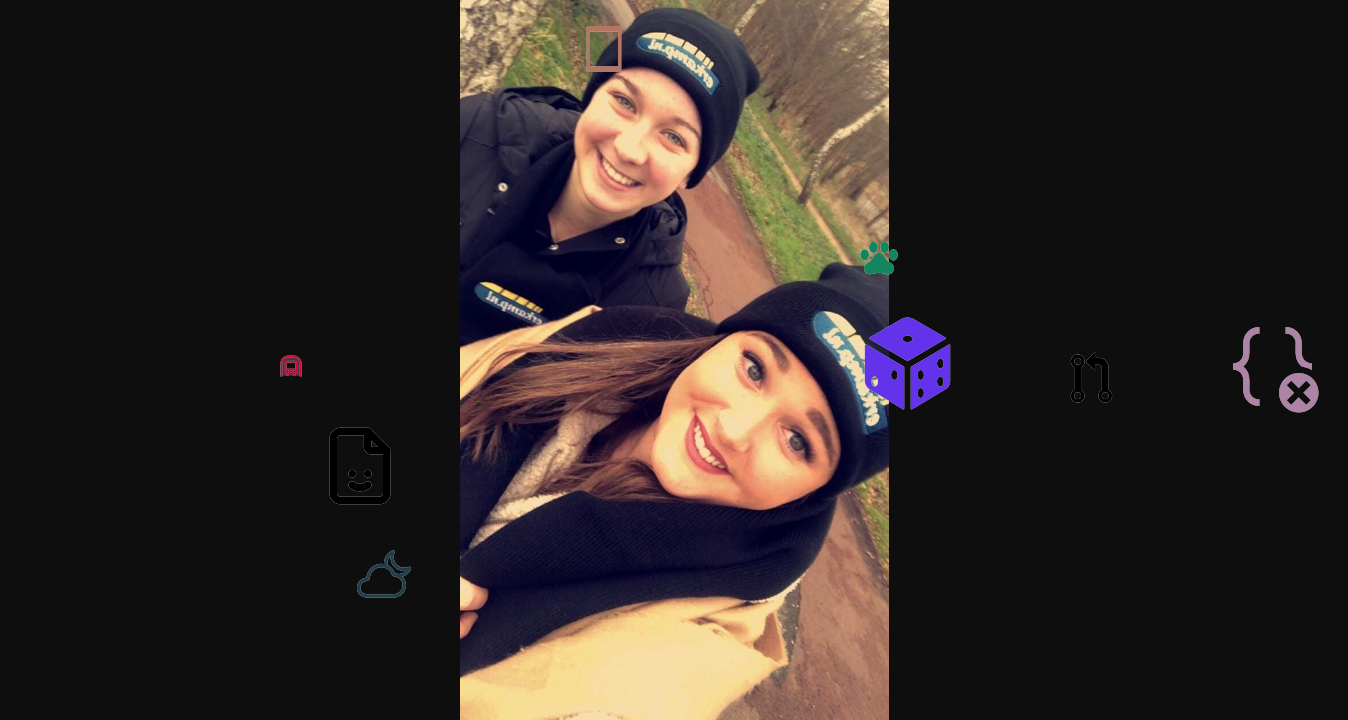 Image resolution: width=1348 pixels, height=720 pixels. I want to click on view a friendly or positive document, so click(360, 466).